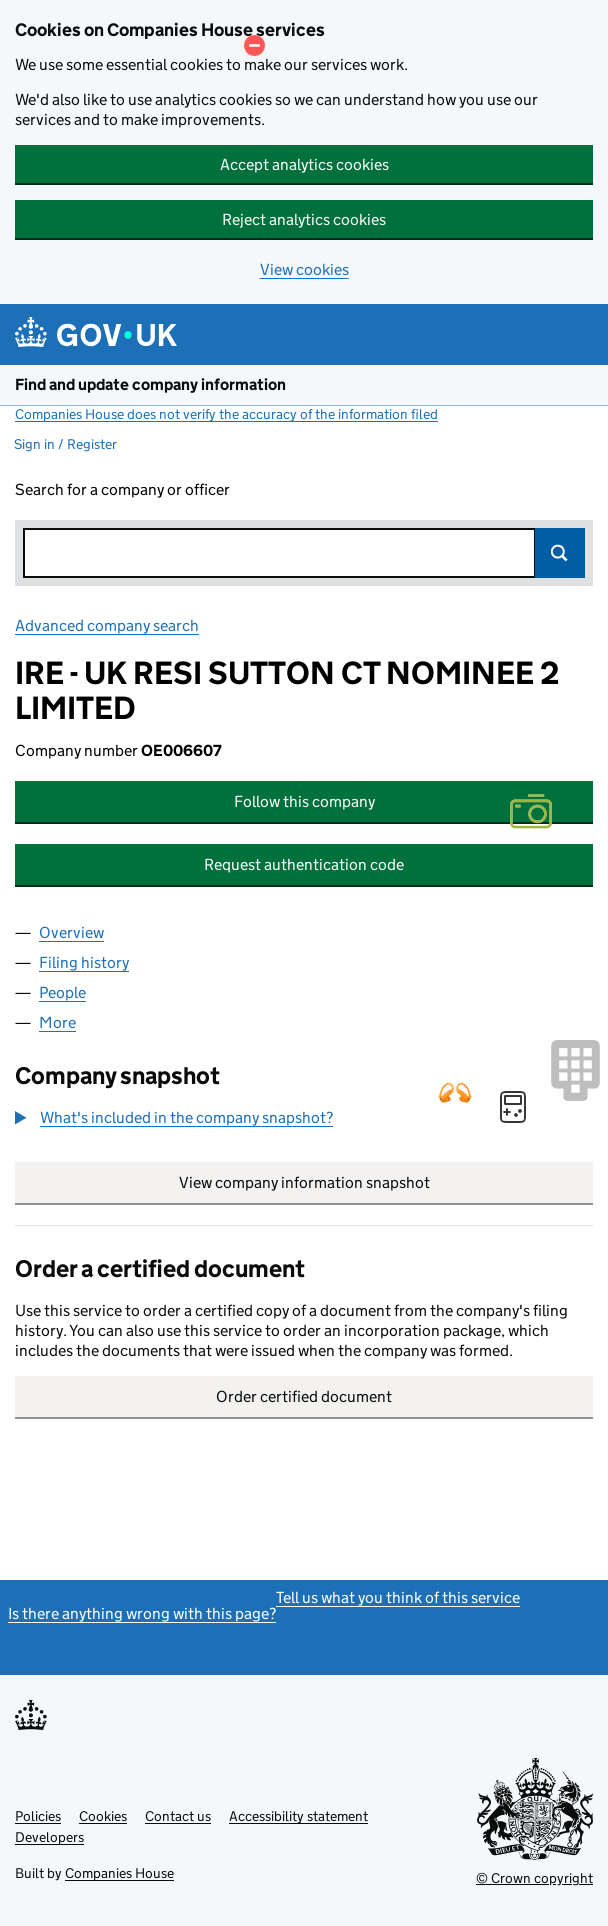 This screenshot has height=1926, width=608. I want to click on open the dialpad for number input, so click(575, 1072).